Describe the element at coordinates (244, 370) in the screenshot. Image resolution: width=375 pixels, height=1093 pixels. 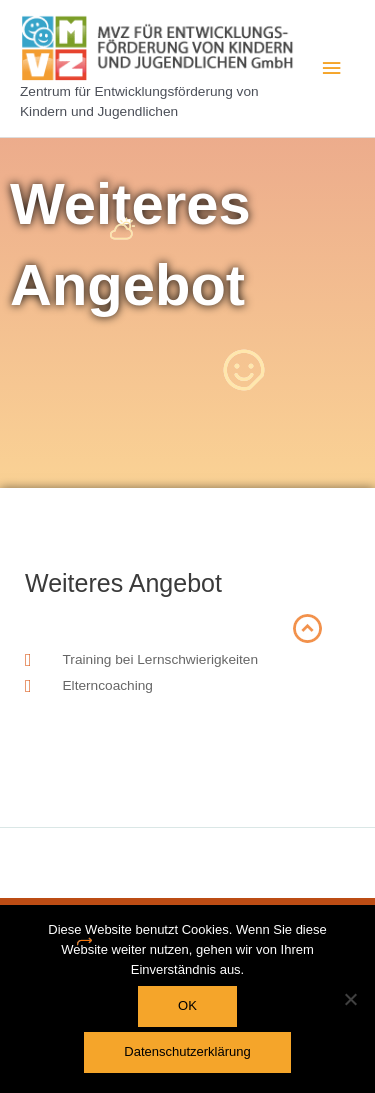
I see `add a sticker to your message` at that location.